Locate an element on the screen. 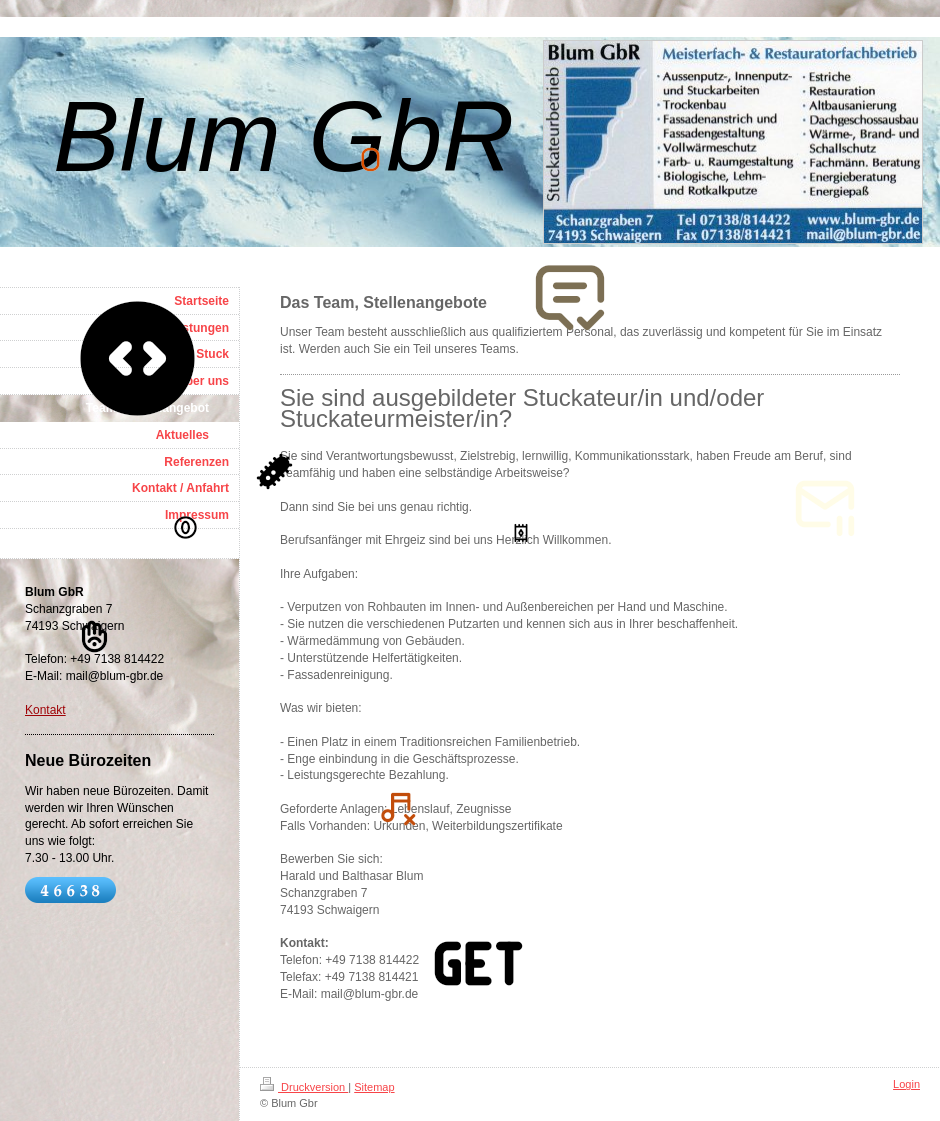  open opera browser is located at coordinates (185, 527).